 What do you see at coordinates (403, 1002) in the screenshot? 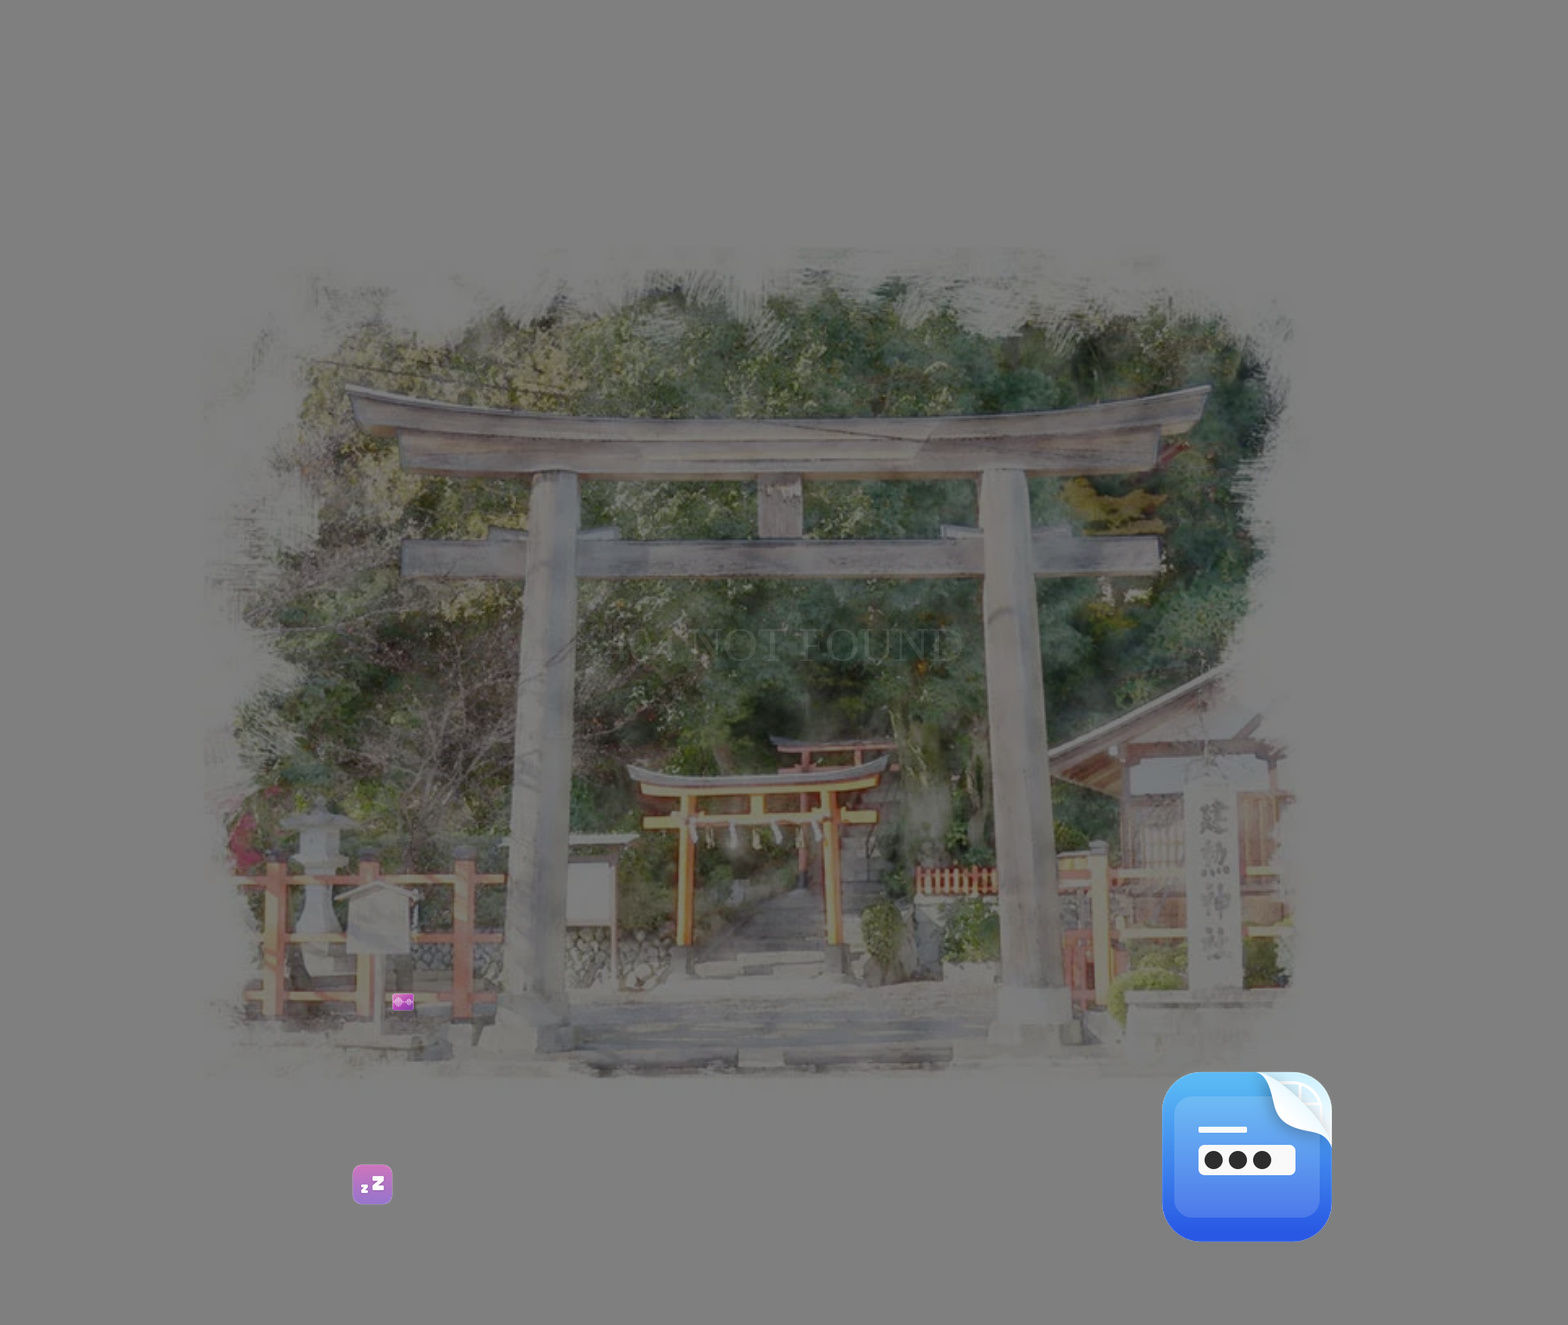
I see `open the sound recorder app` at bounding box center [403, 1002].